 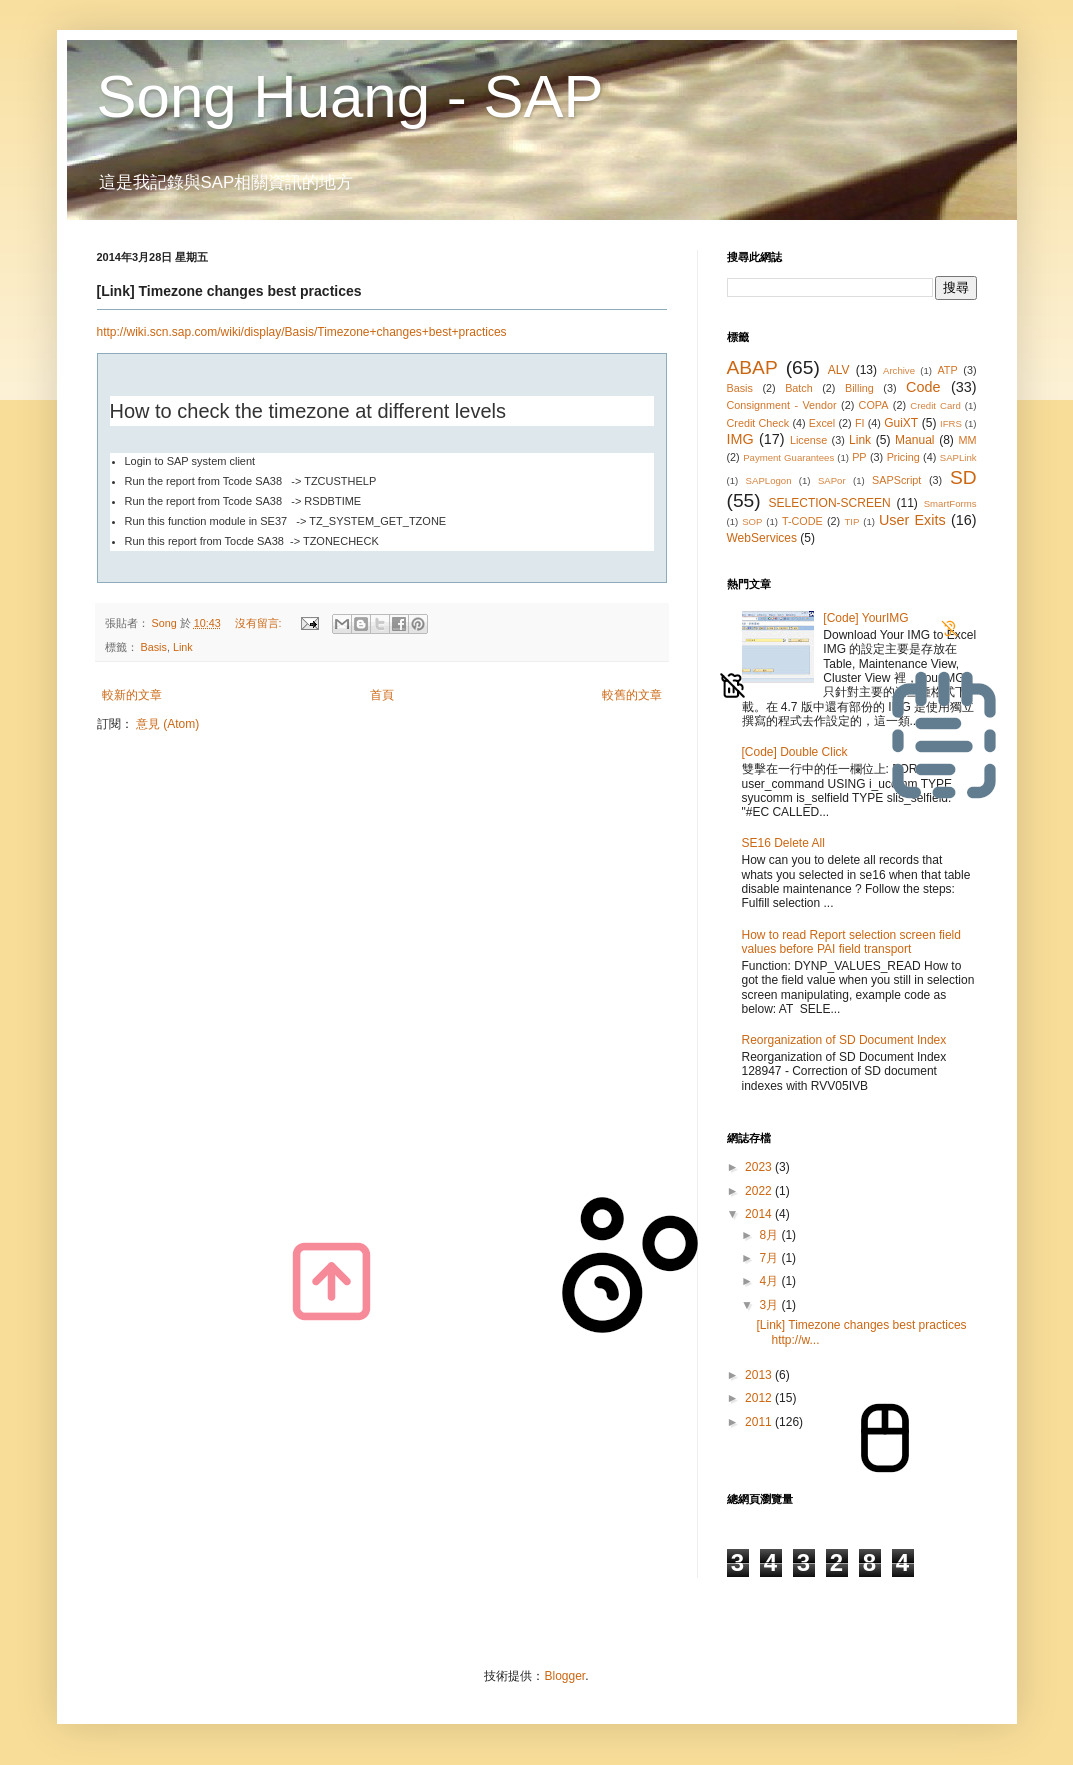 I want to click on indicates alcohol-free option or venue, so click(x=732, y=685).